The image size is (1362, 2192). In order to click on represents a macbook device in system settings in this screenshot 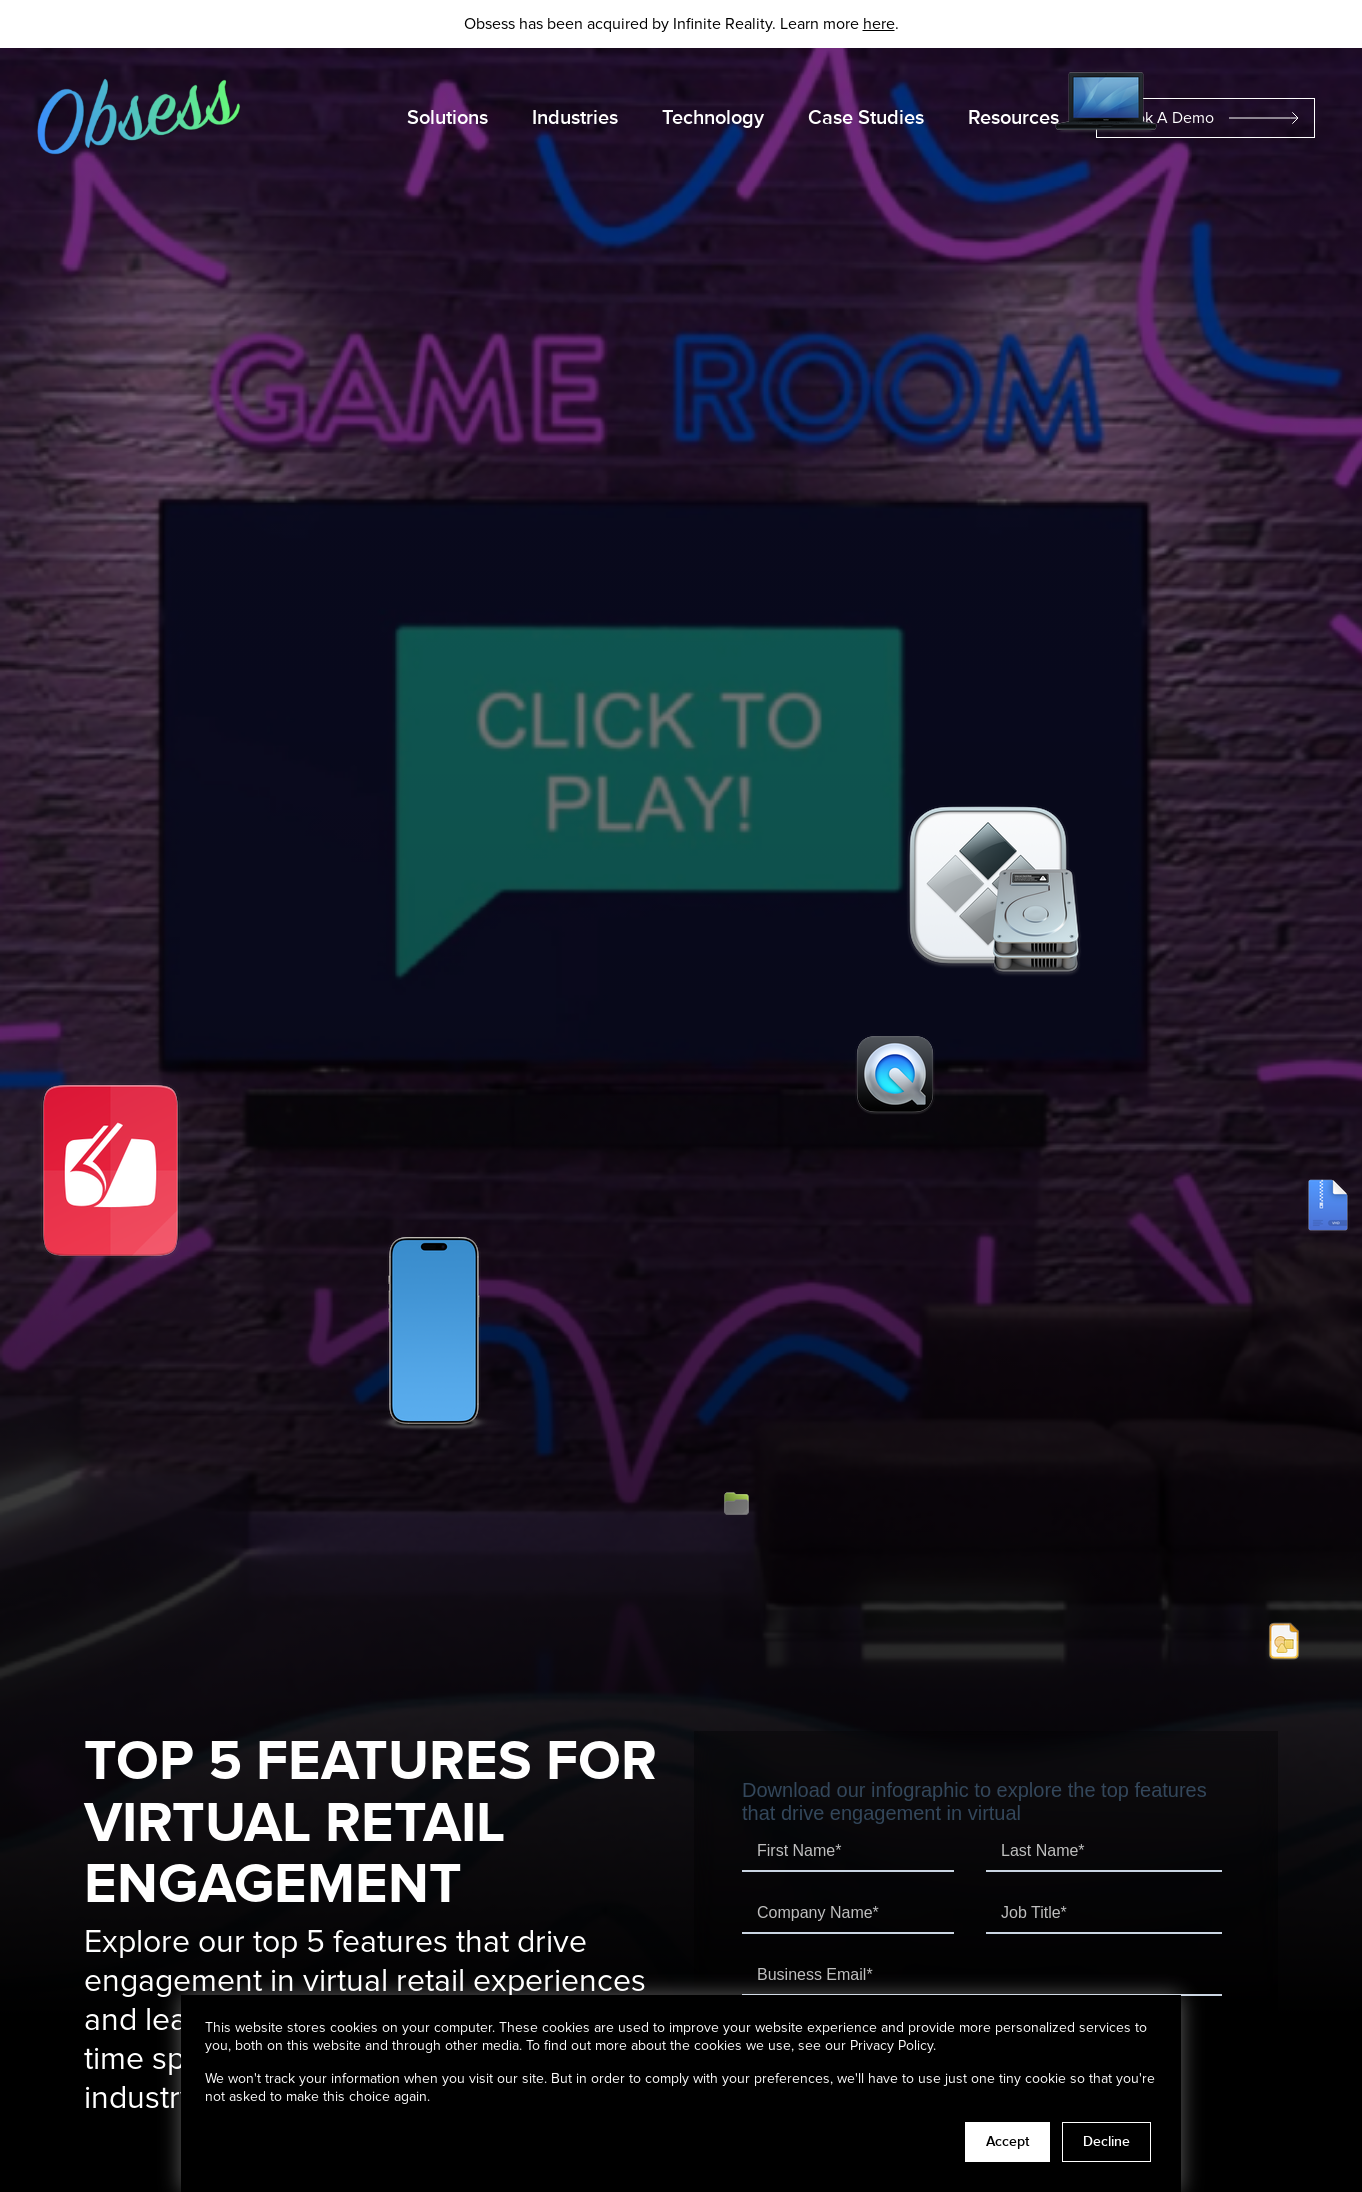, I will do `click(1106, 97)`.